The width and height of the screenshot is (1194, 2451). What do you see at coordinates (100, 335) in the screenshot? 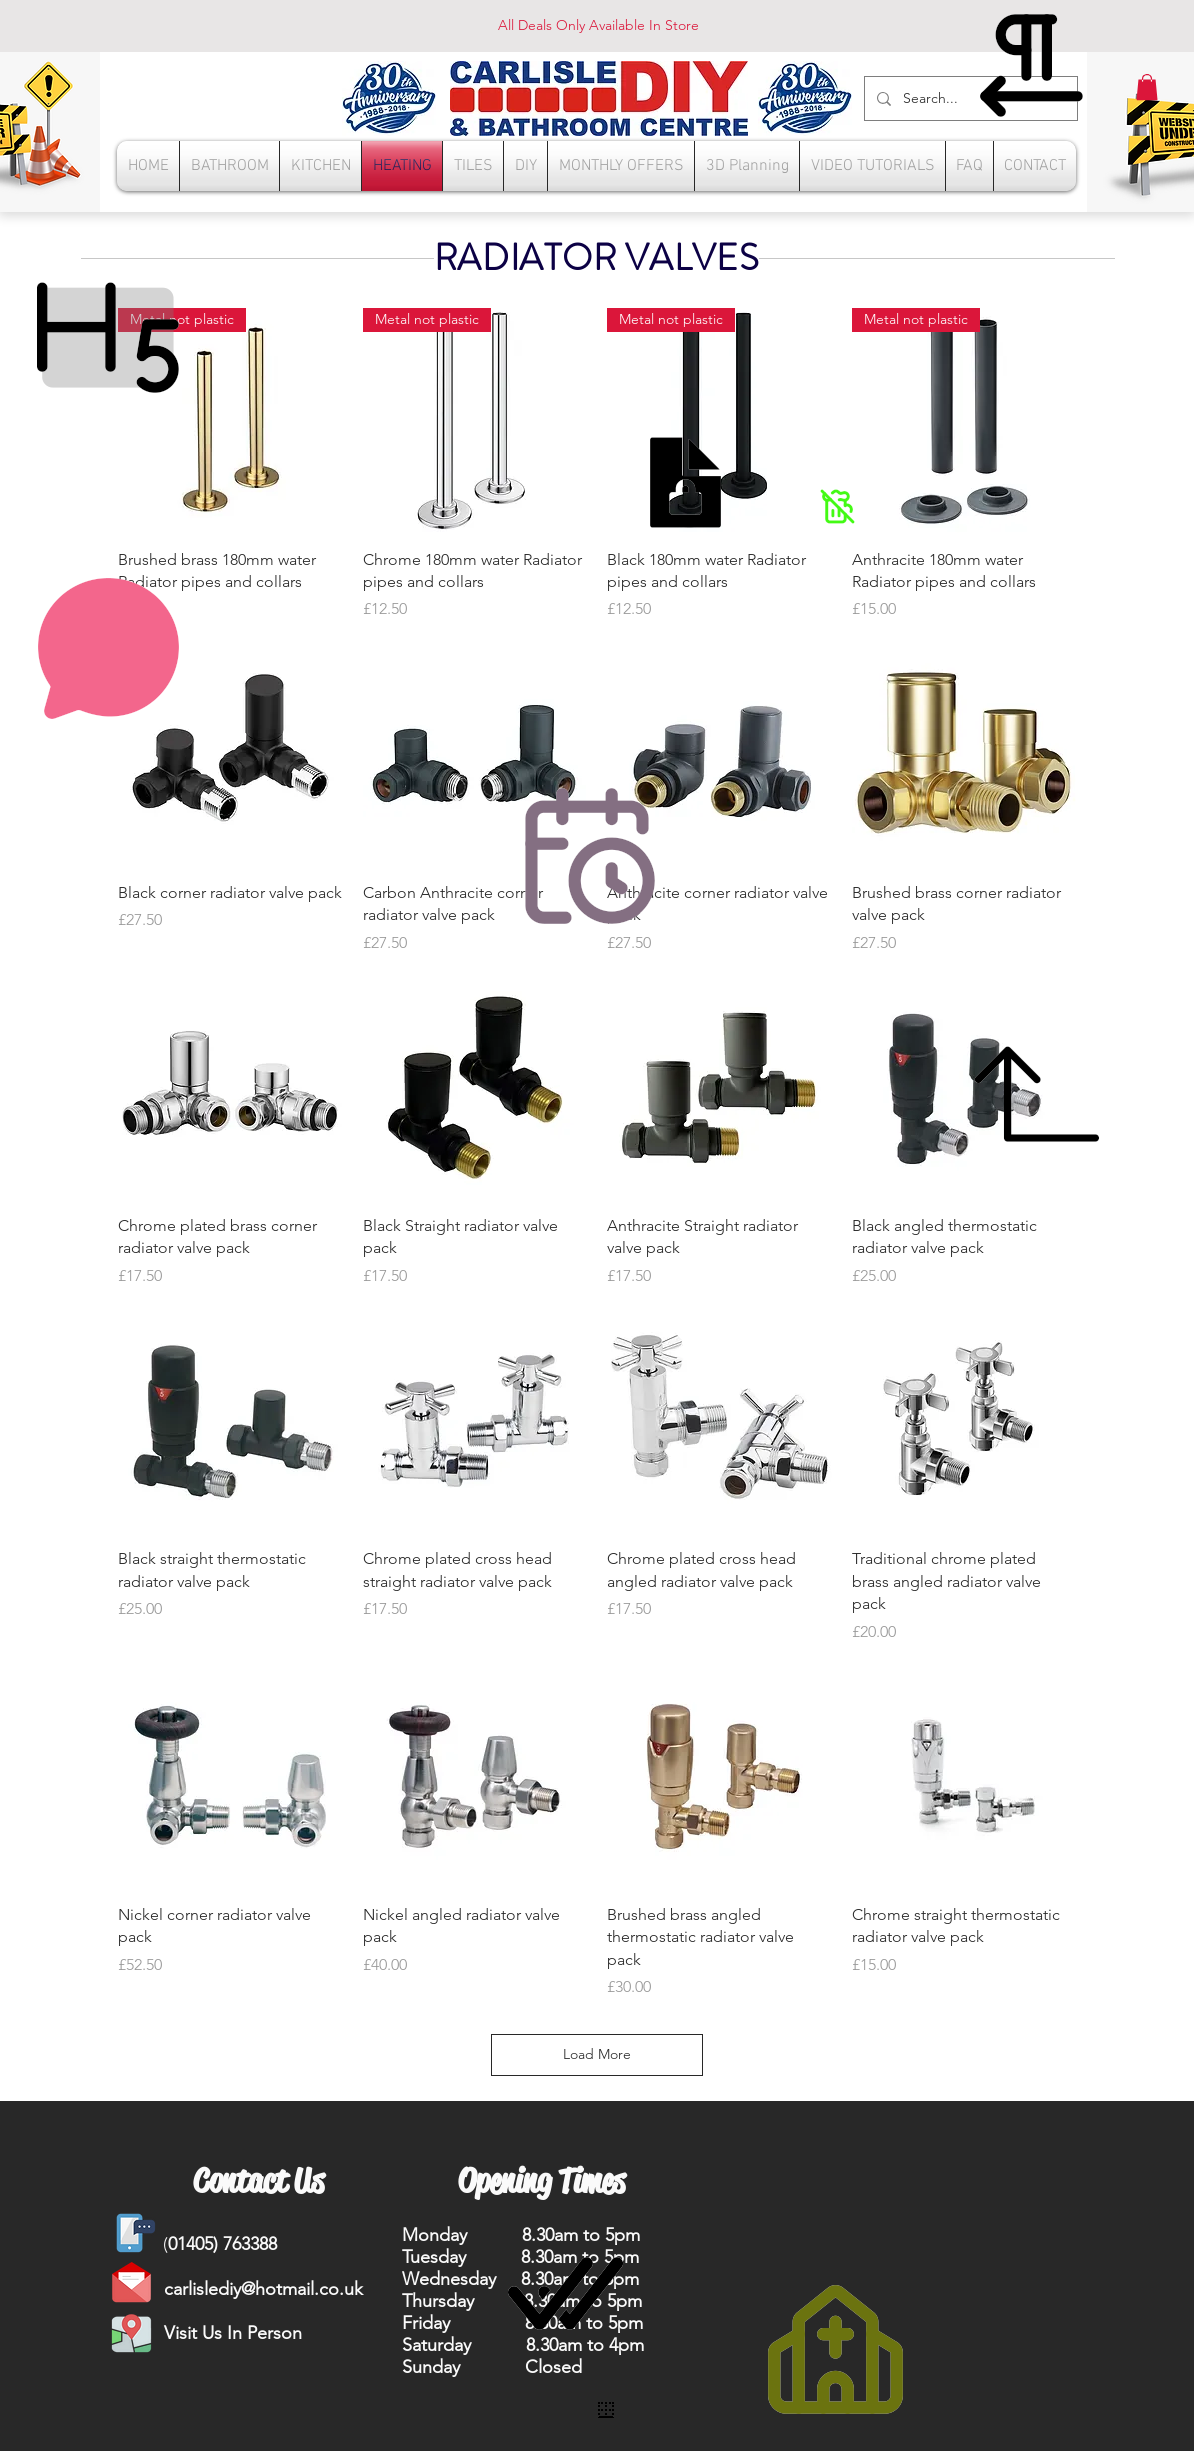
I see `format text as heading level 5` at bounding box center [100, 335].